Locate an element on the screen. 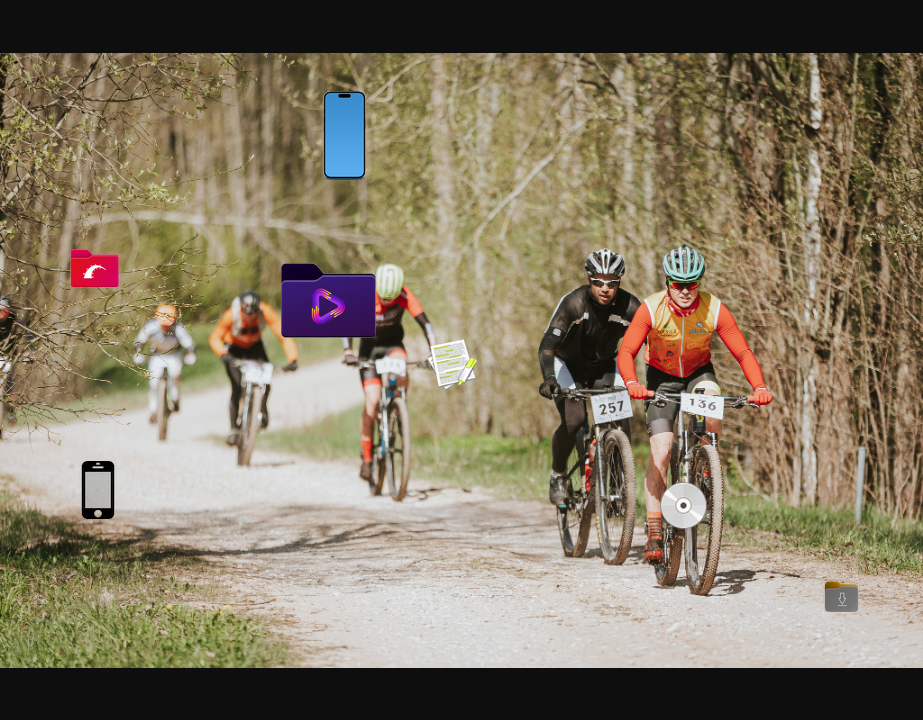 This screenshot has height=720, width=923. folder containing ruby on rails project files is located at coordinates (94, 269).